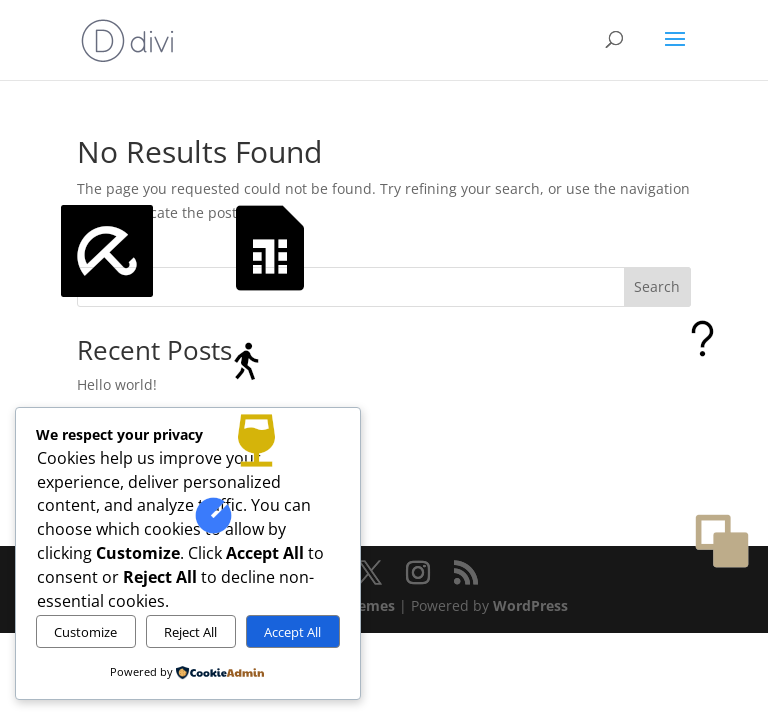 The height and width of the screenshot is (720, 768). I want to click on open avira antivirus software, so click(107, 251).